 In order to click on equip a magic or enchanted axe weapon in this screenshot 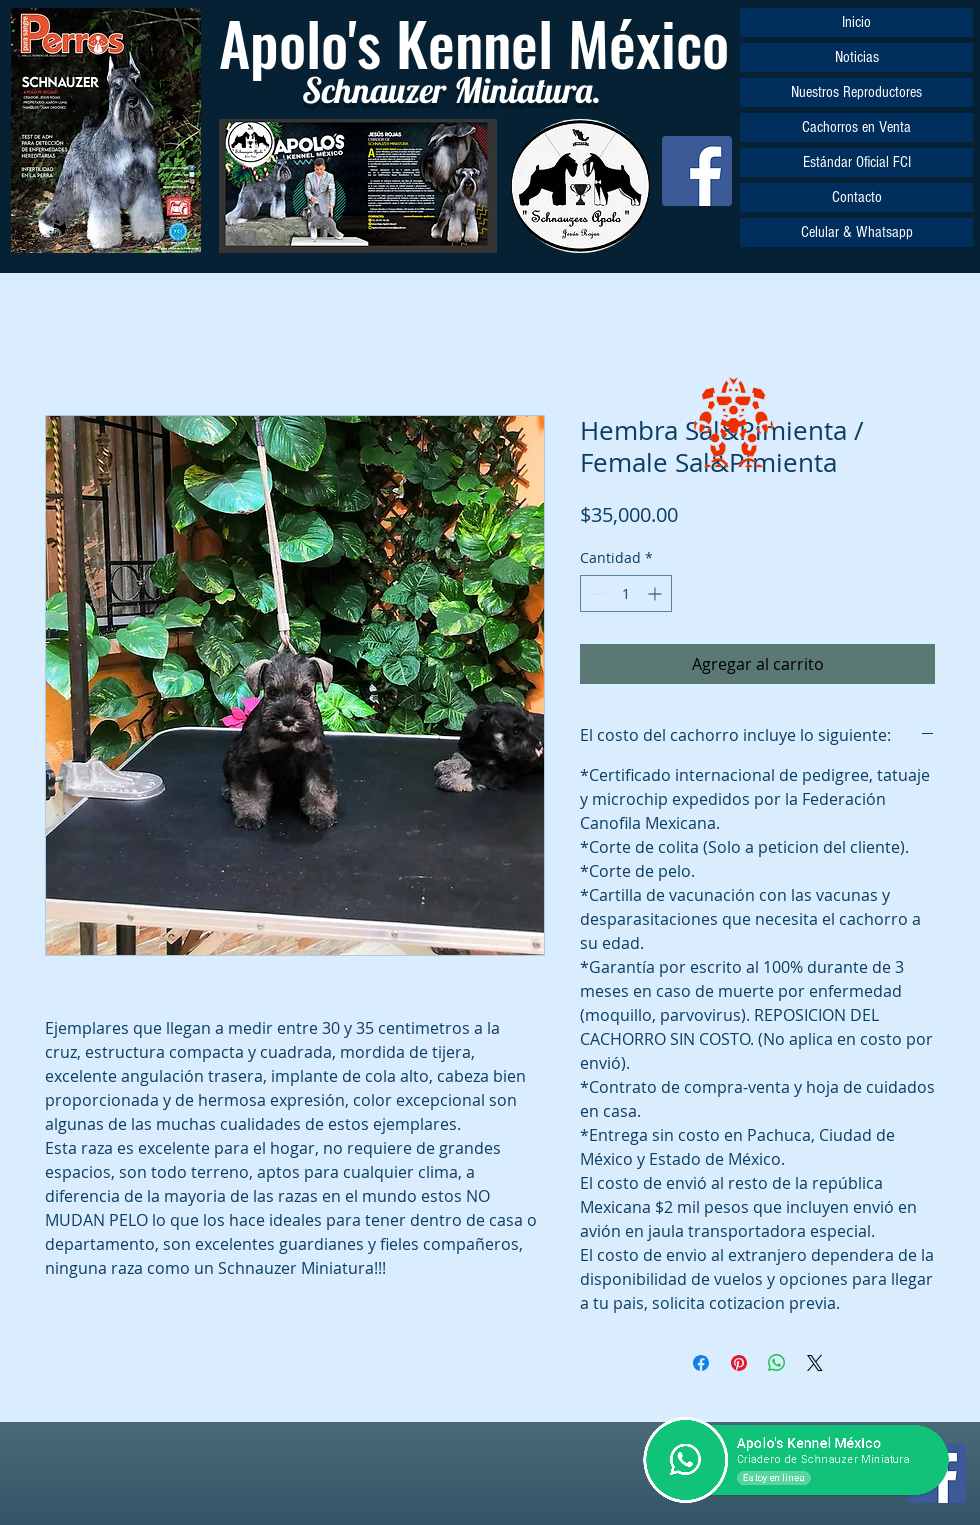, I will do `click(59, 229)`.